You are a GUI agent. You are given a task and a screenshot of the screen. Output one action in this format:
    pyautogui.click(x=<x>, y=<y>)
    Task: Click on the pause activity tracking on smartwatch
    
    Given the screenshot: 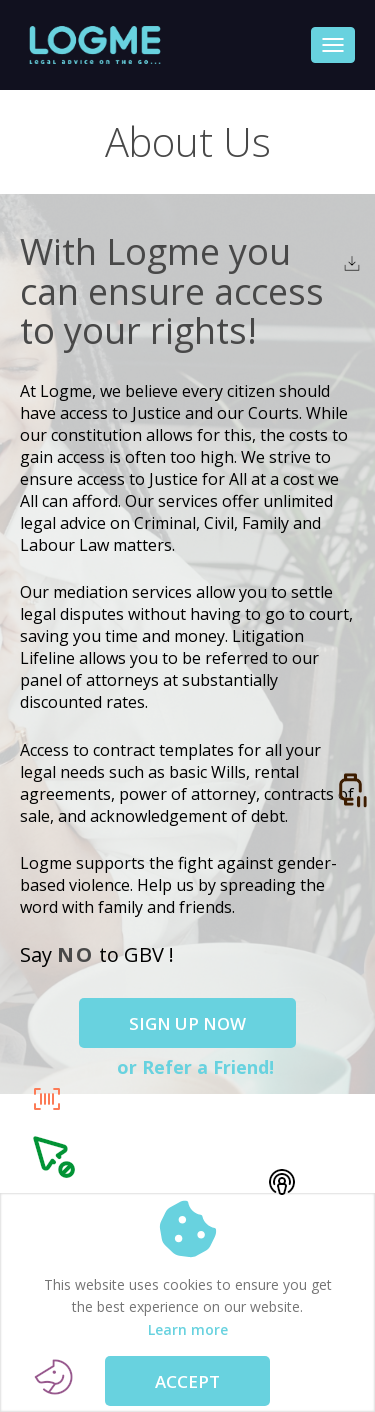 What is the action you would take?
    pyautogui.click(x=350, y=789)
    